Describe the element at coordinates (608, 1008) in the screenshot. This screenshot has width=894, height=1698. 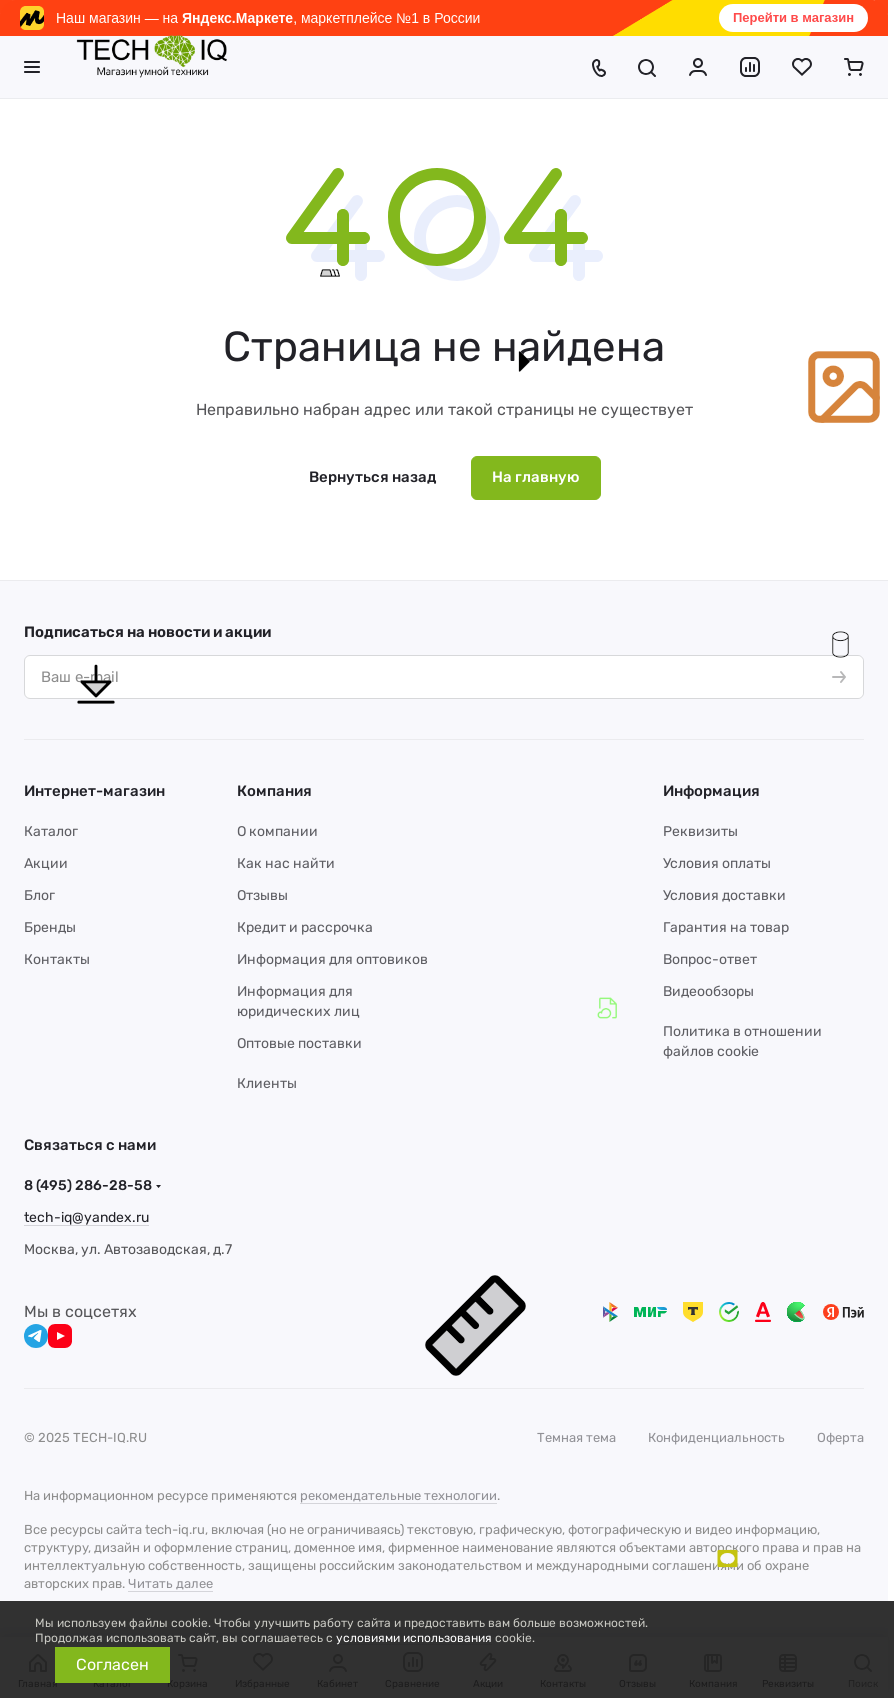
I see `access cloud-synced files` at that location.